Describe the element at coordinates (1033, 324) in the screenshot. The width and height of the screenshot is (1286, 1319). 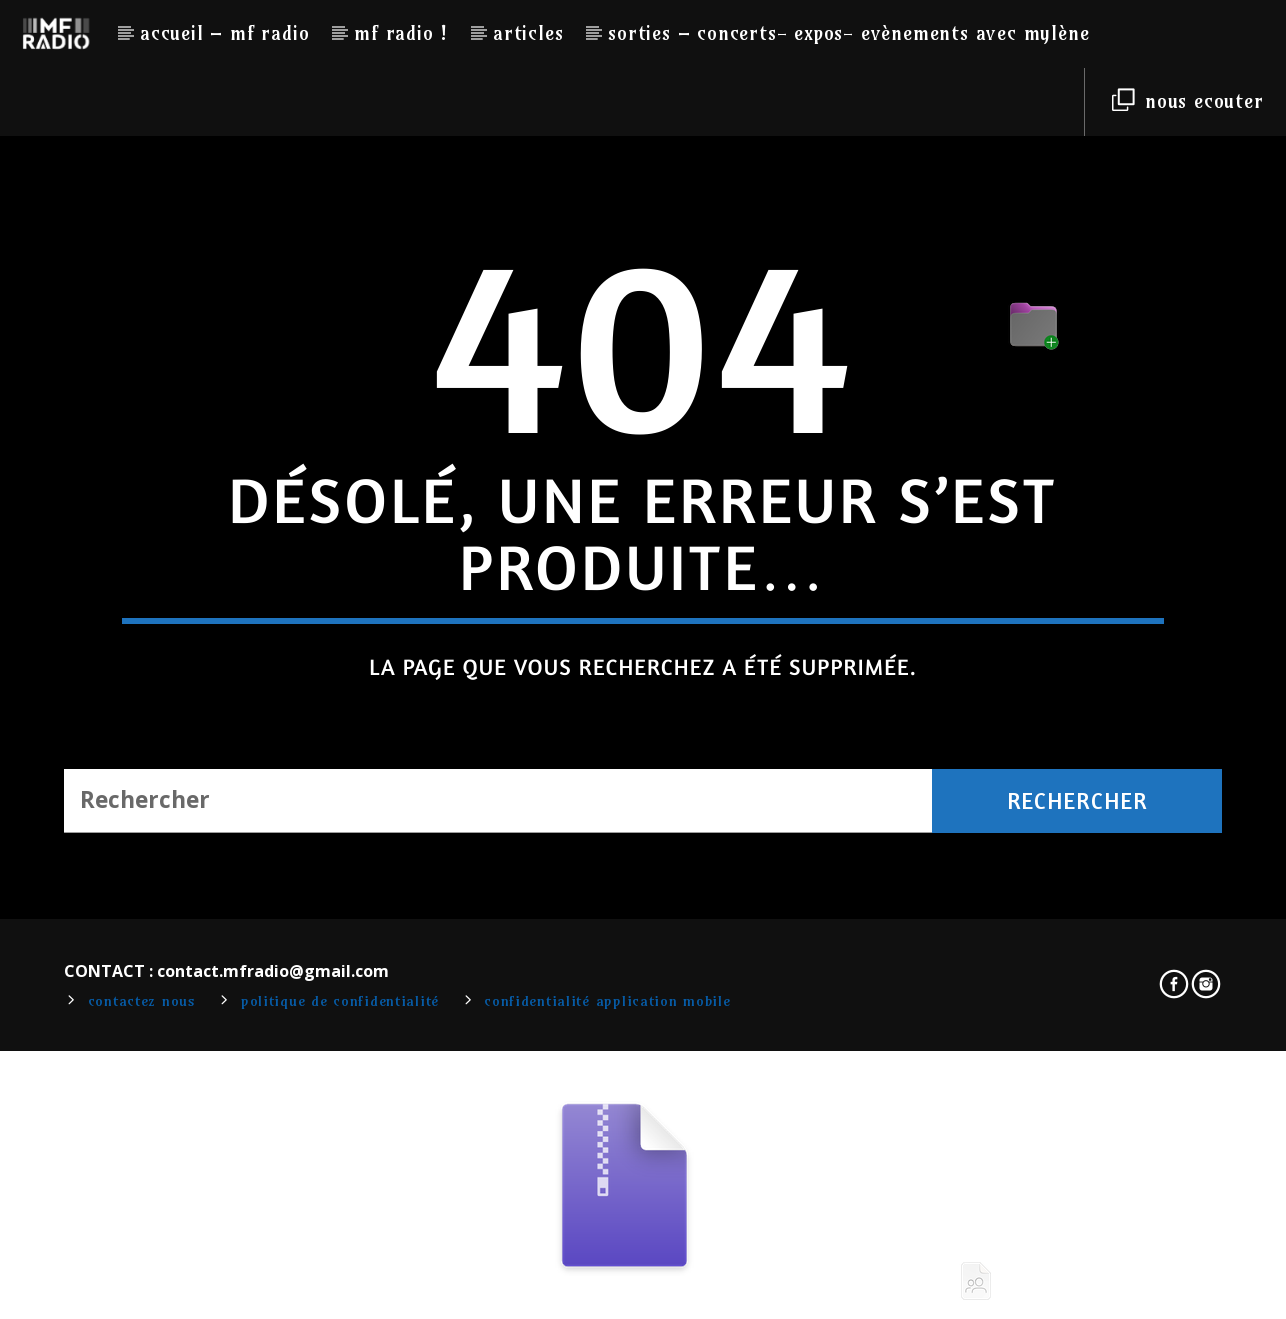
I see `create a new folder` at that location.